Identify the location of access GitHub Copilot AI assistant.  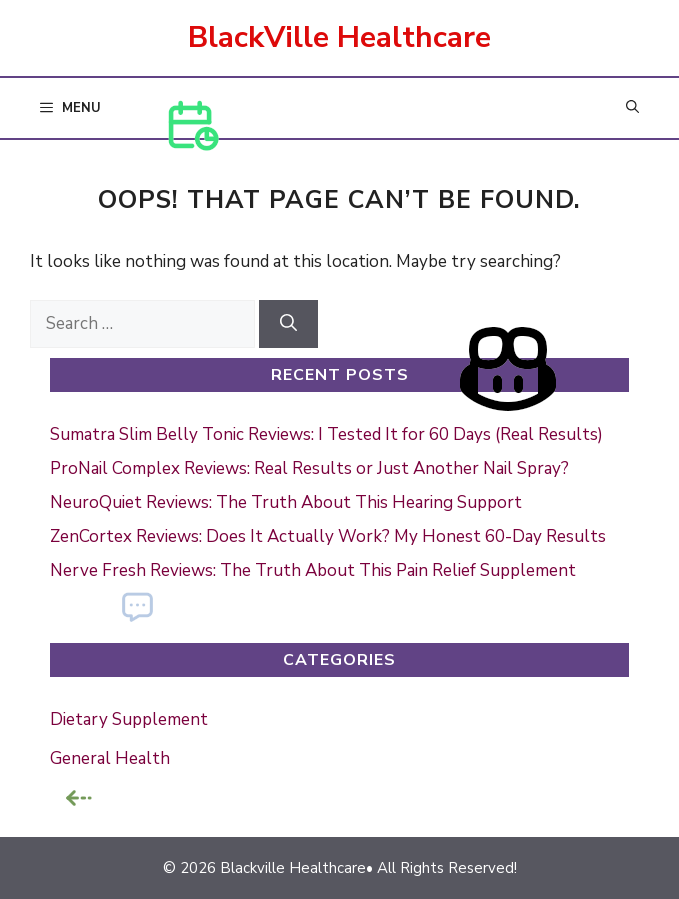
(508, 369).